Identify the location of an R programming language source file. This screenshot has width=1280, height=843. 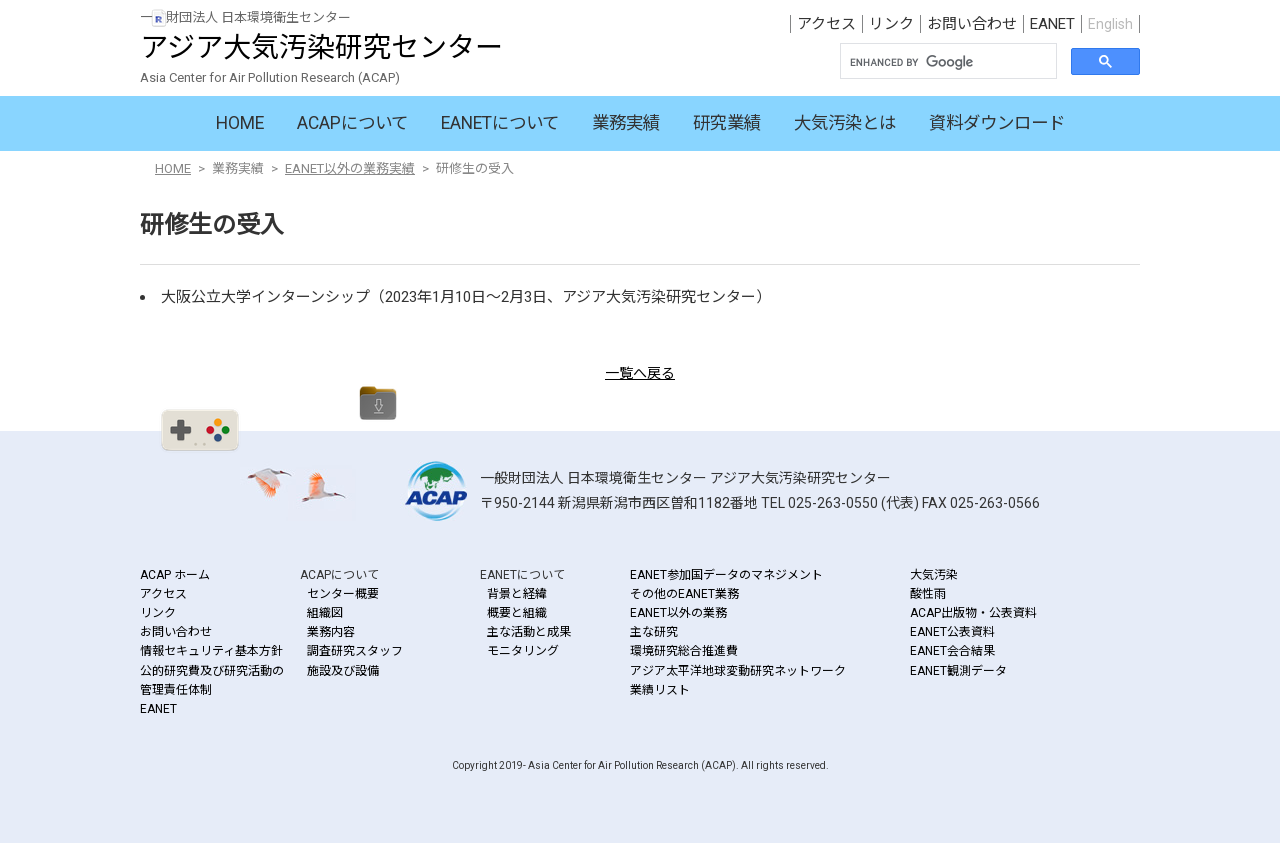
(159, 18).